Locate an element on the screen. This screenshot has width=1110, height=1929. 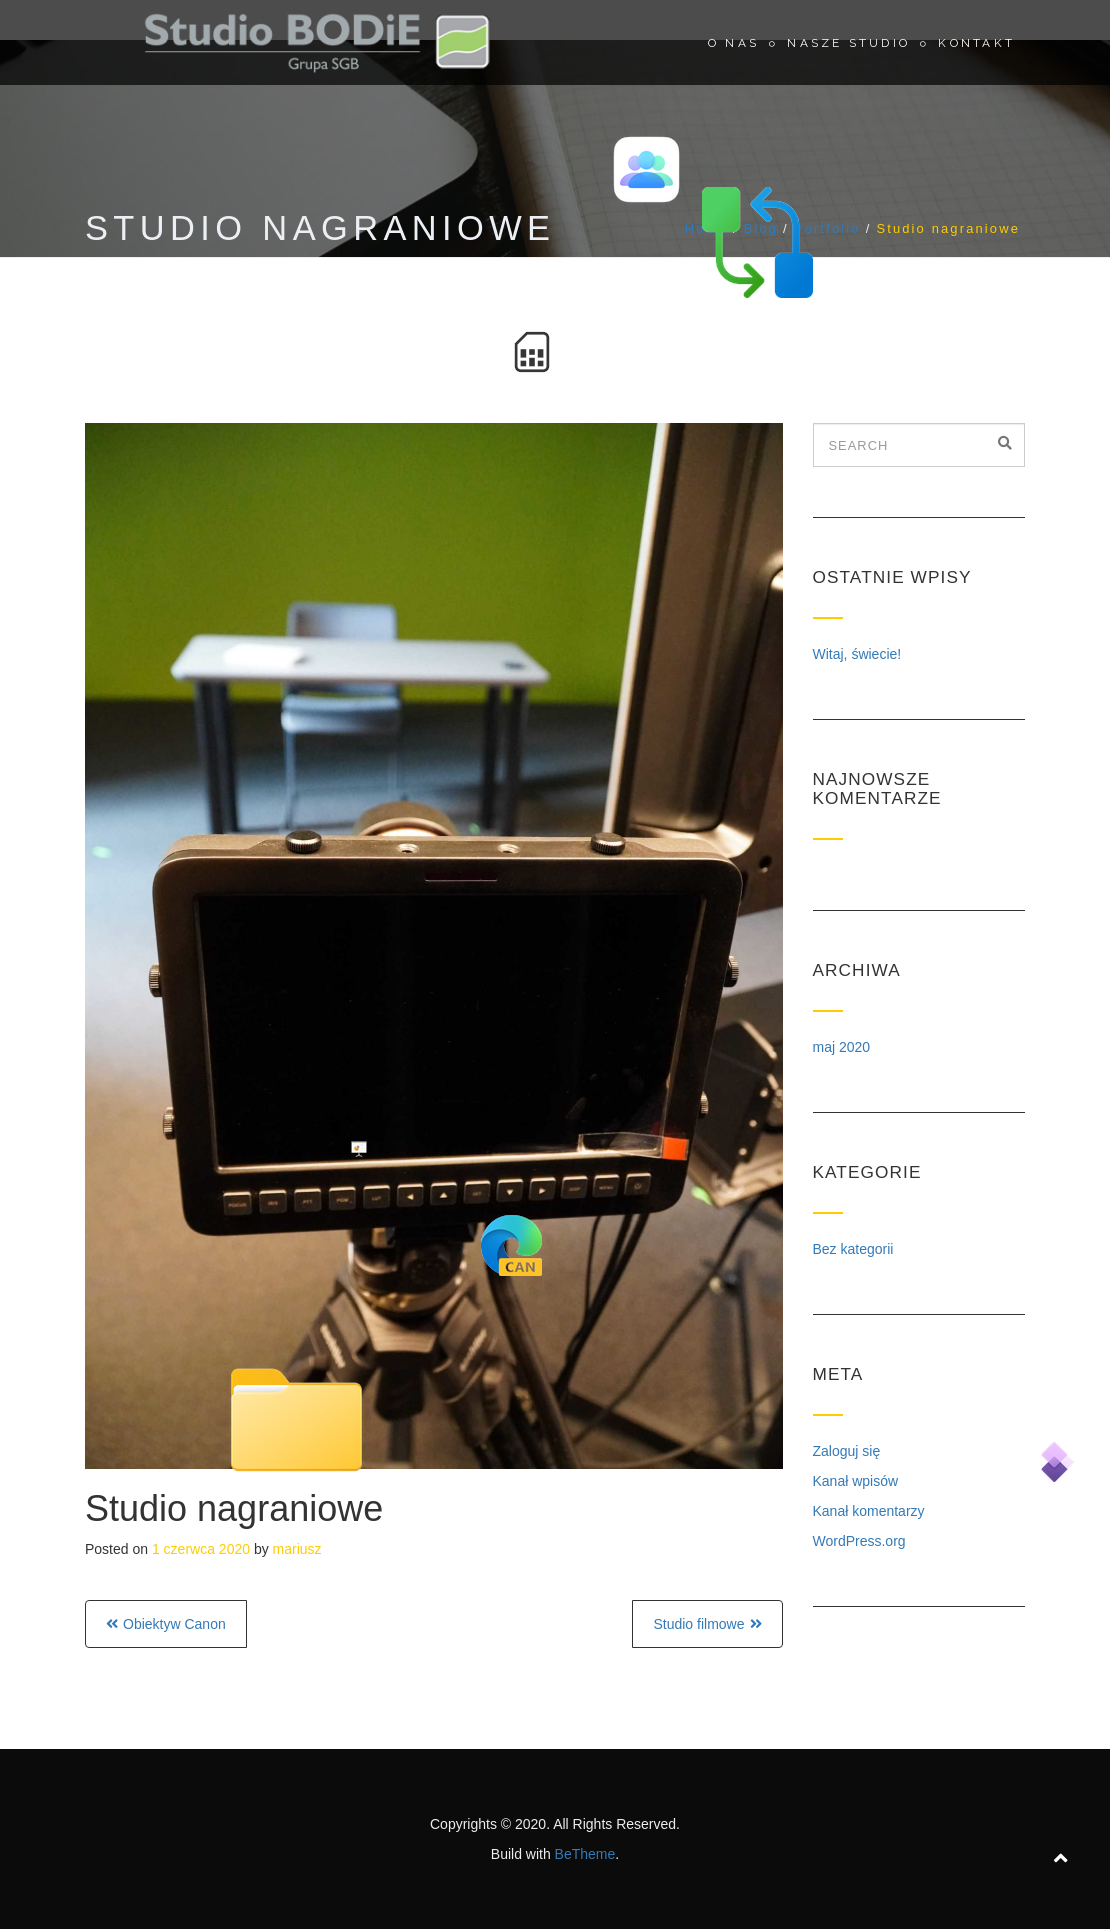
access family sharing and parental control settings is located at coordinates (646, 169).